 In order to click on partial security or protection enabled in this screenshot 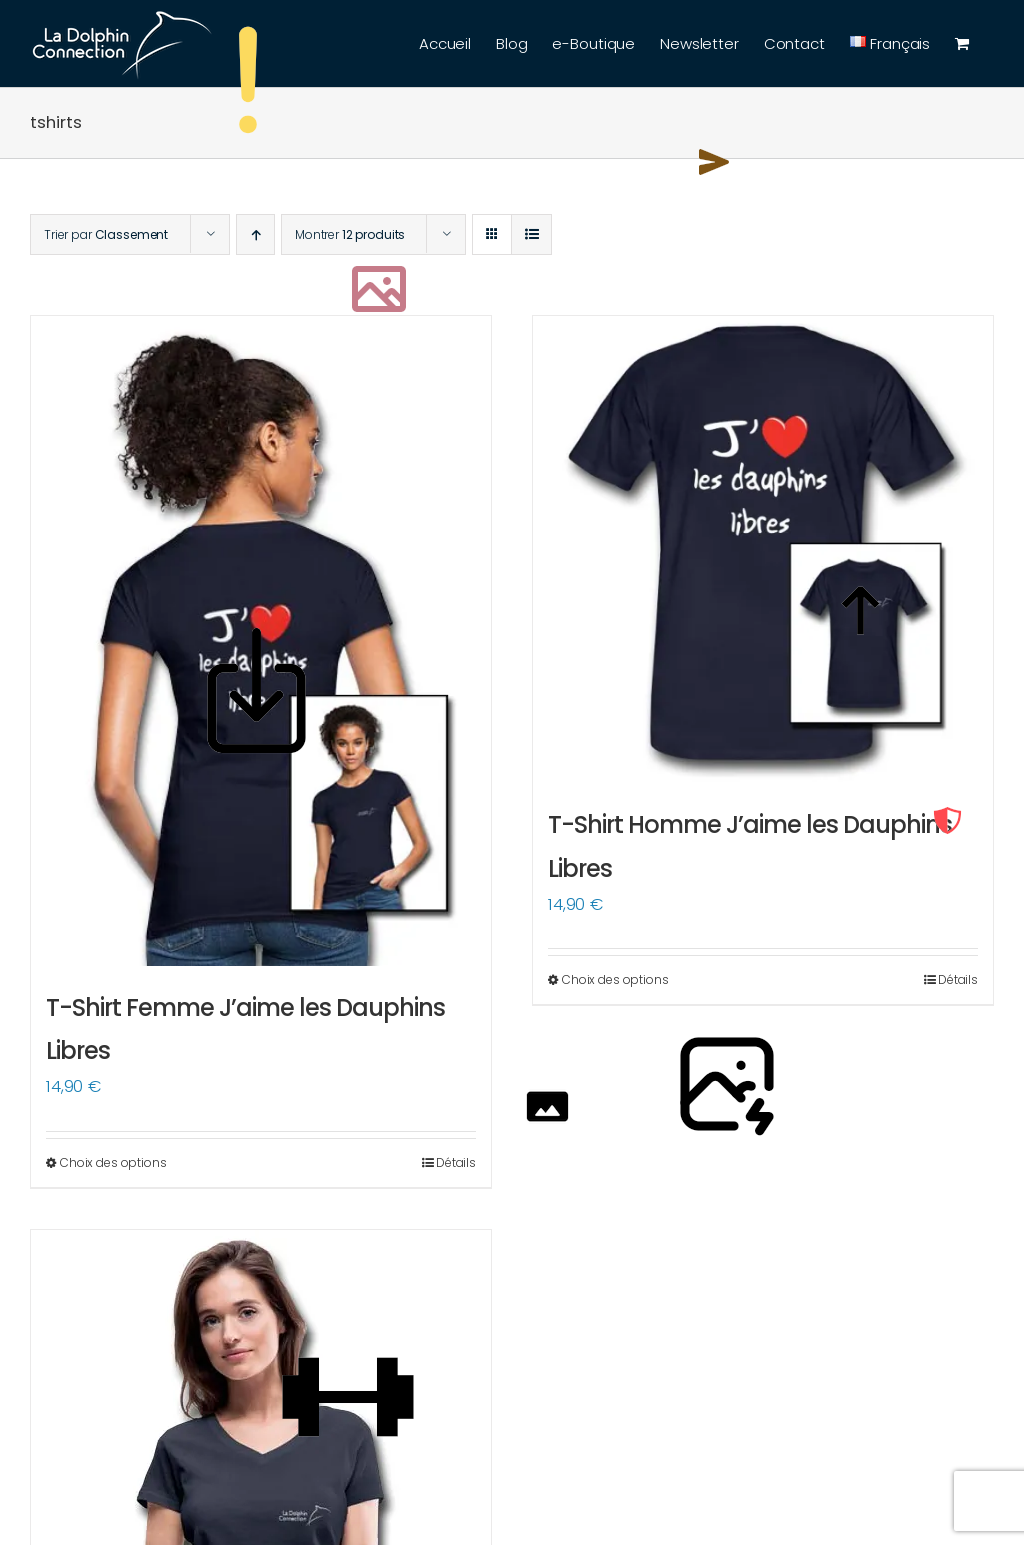, I will do `click(947, 820)`.